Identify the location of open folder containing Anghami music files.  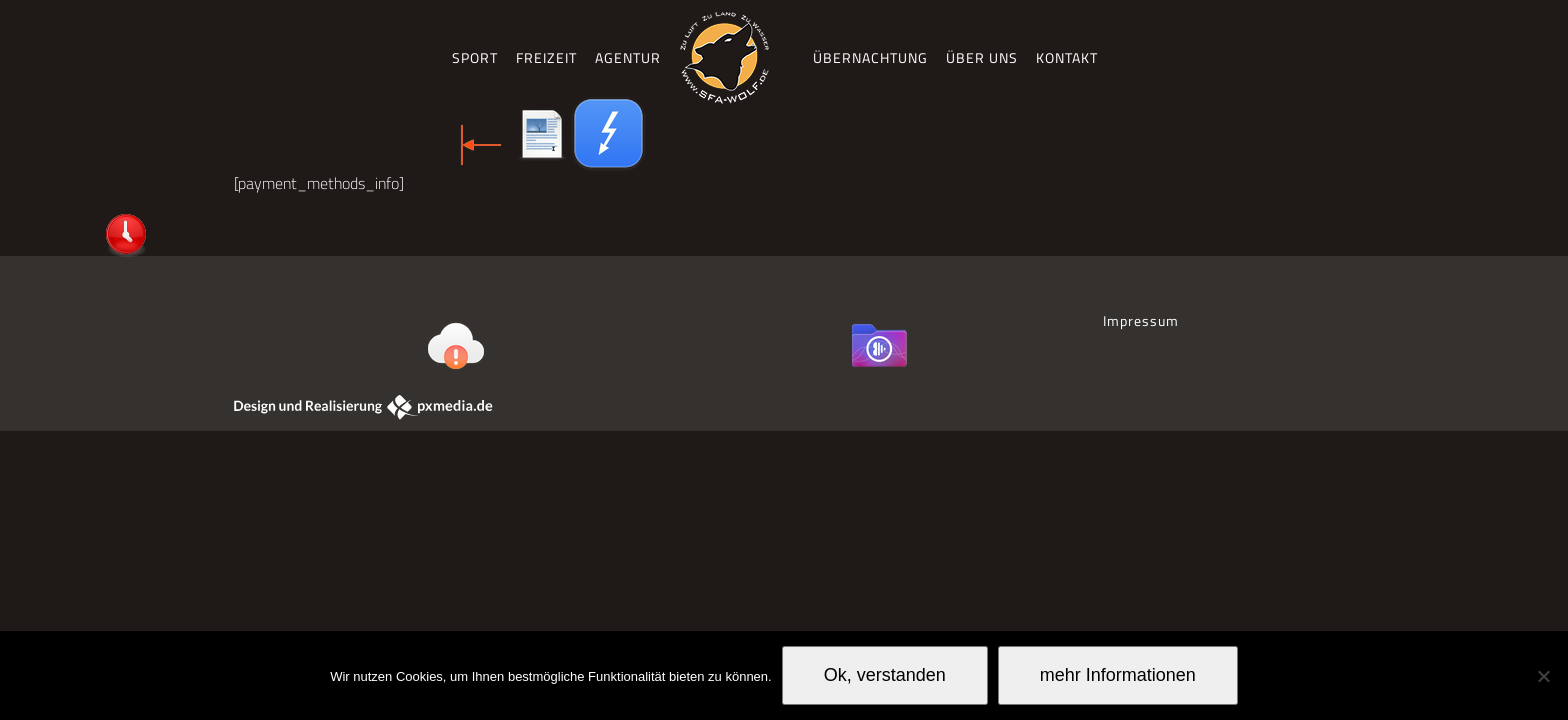
(879, 347).